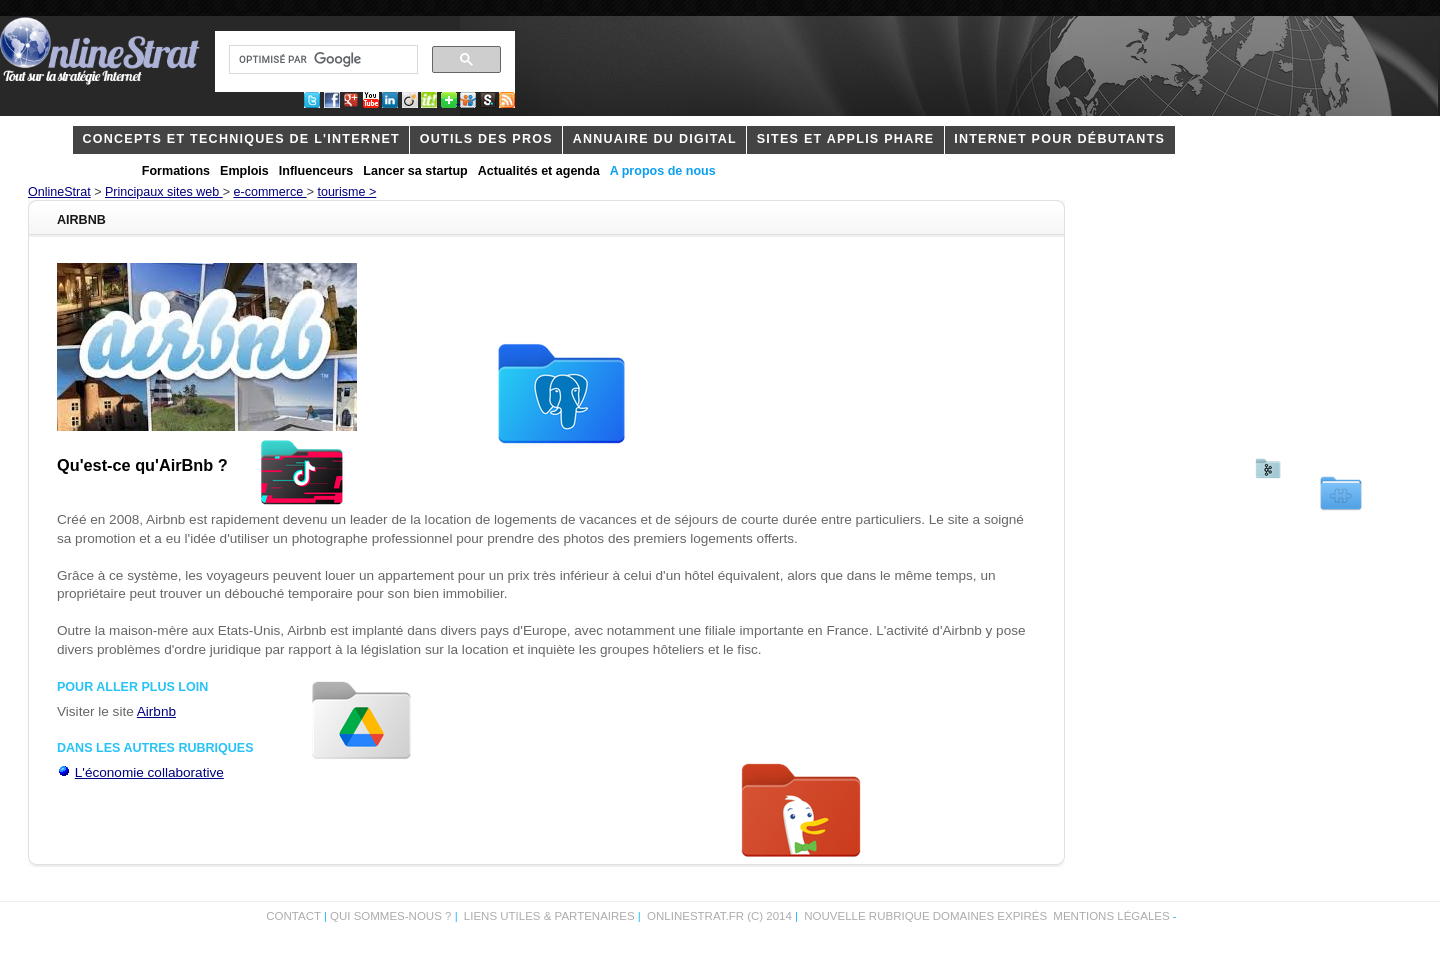 The image size is (1440, 976). I want to click on open folder containing postgresql database files, so click(561, 397).